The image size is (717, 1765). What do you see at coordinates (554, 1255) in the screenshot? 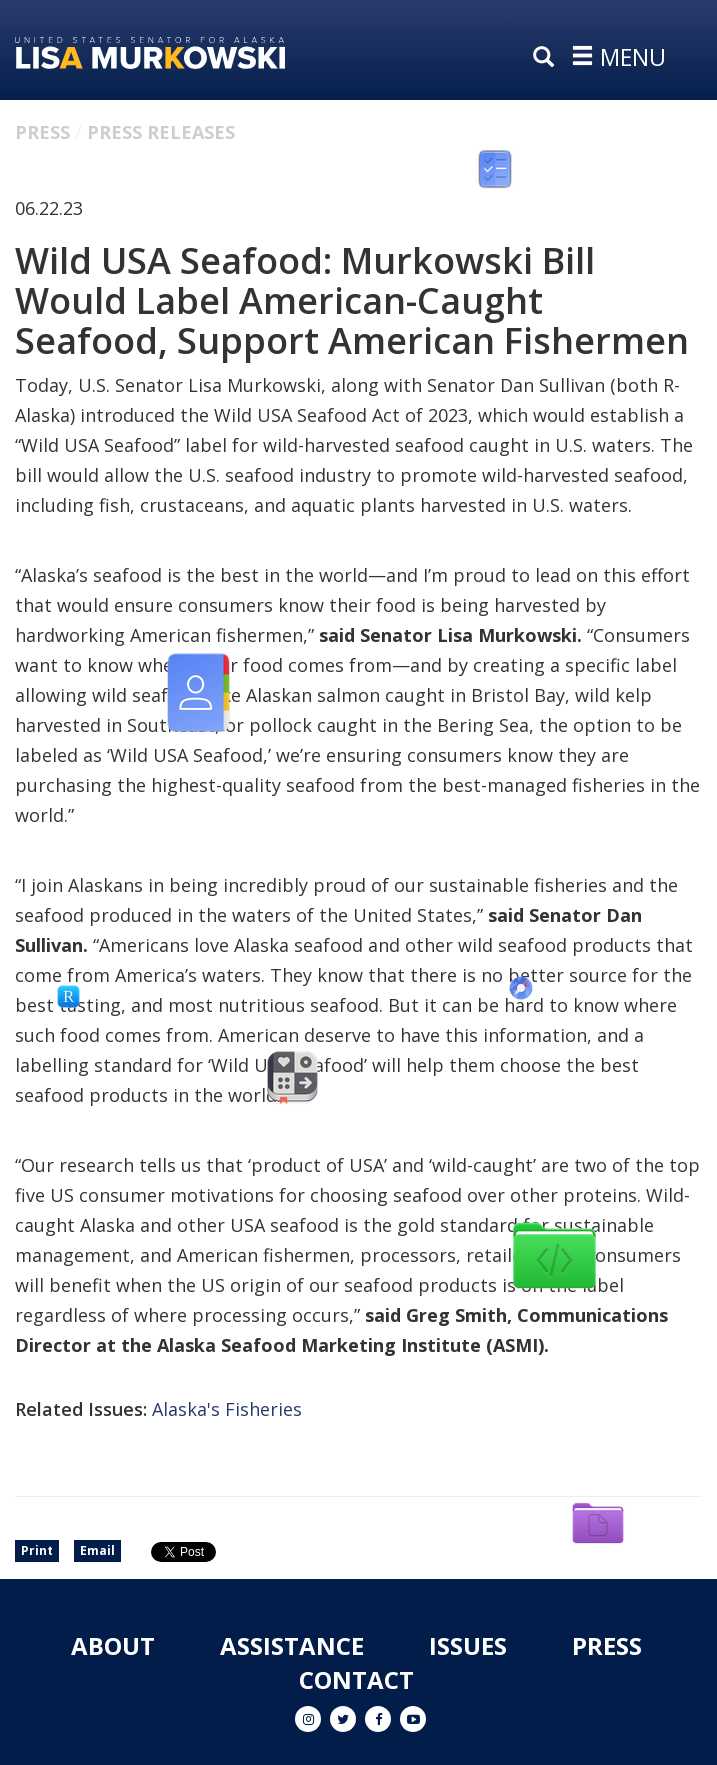
I see `open your code projects folder` at bounding box center [554, 1255].